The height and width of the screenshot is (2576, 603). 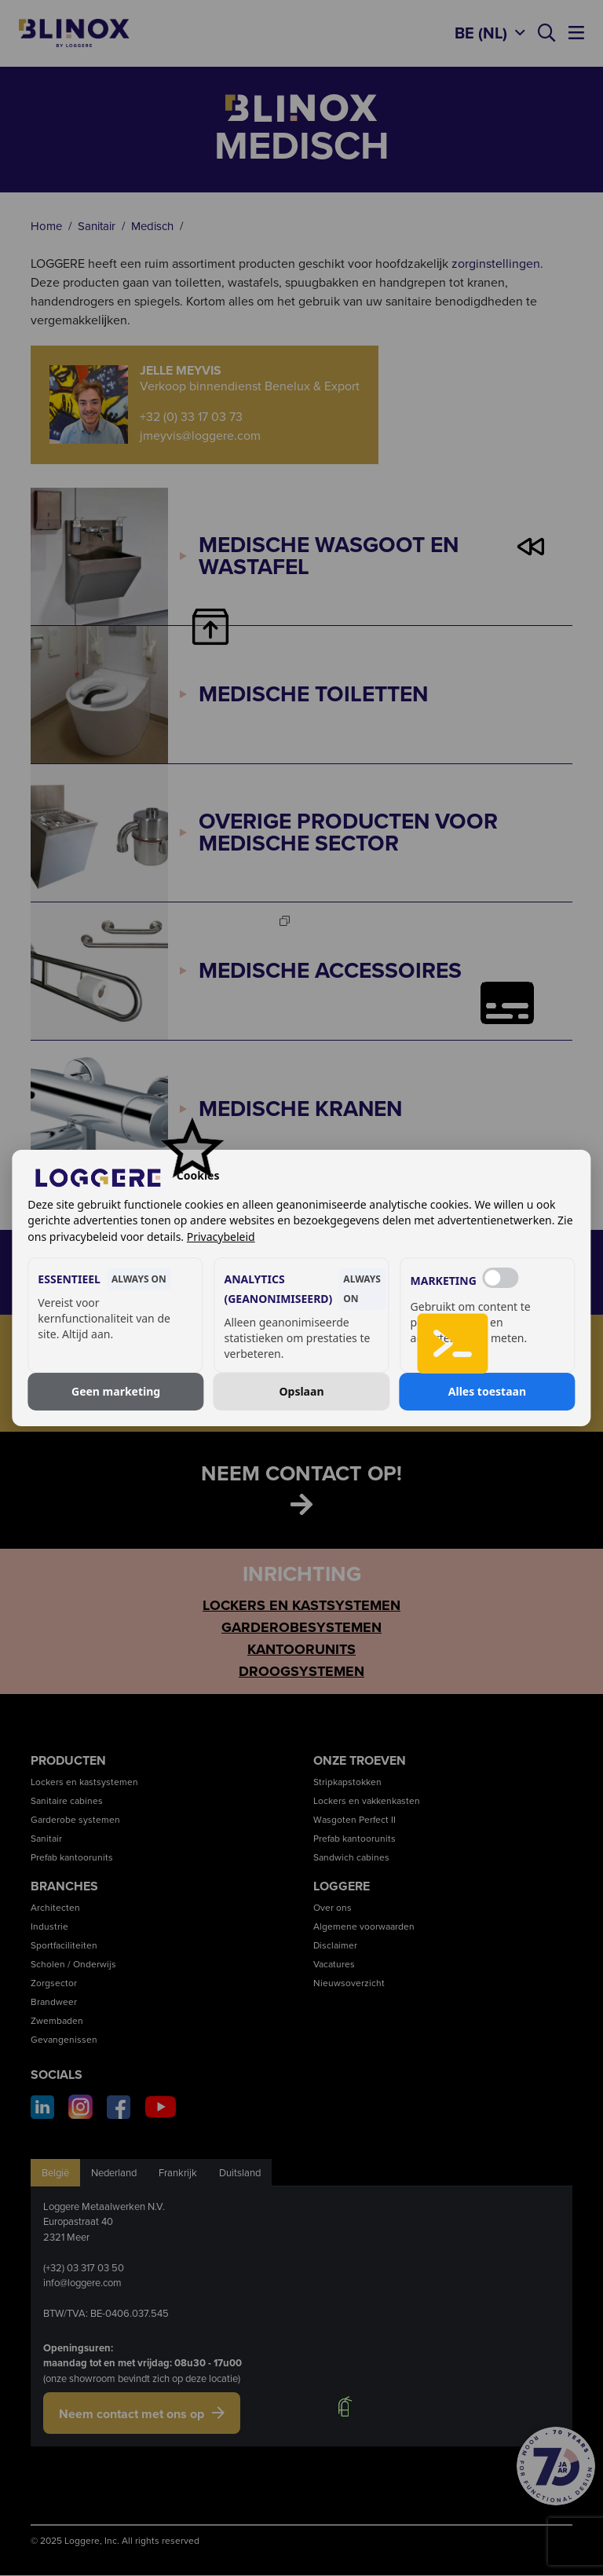 What do you see at coordinates (507, 1003) in the screenshot?
I see `enable subtitles or closed captions` at bounding box center [507, 1003].